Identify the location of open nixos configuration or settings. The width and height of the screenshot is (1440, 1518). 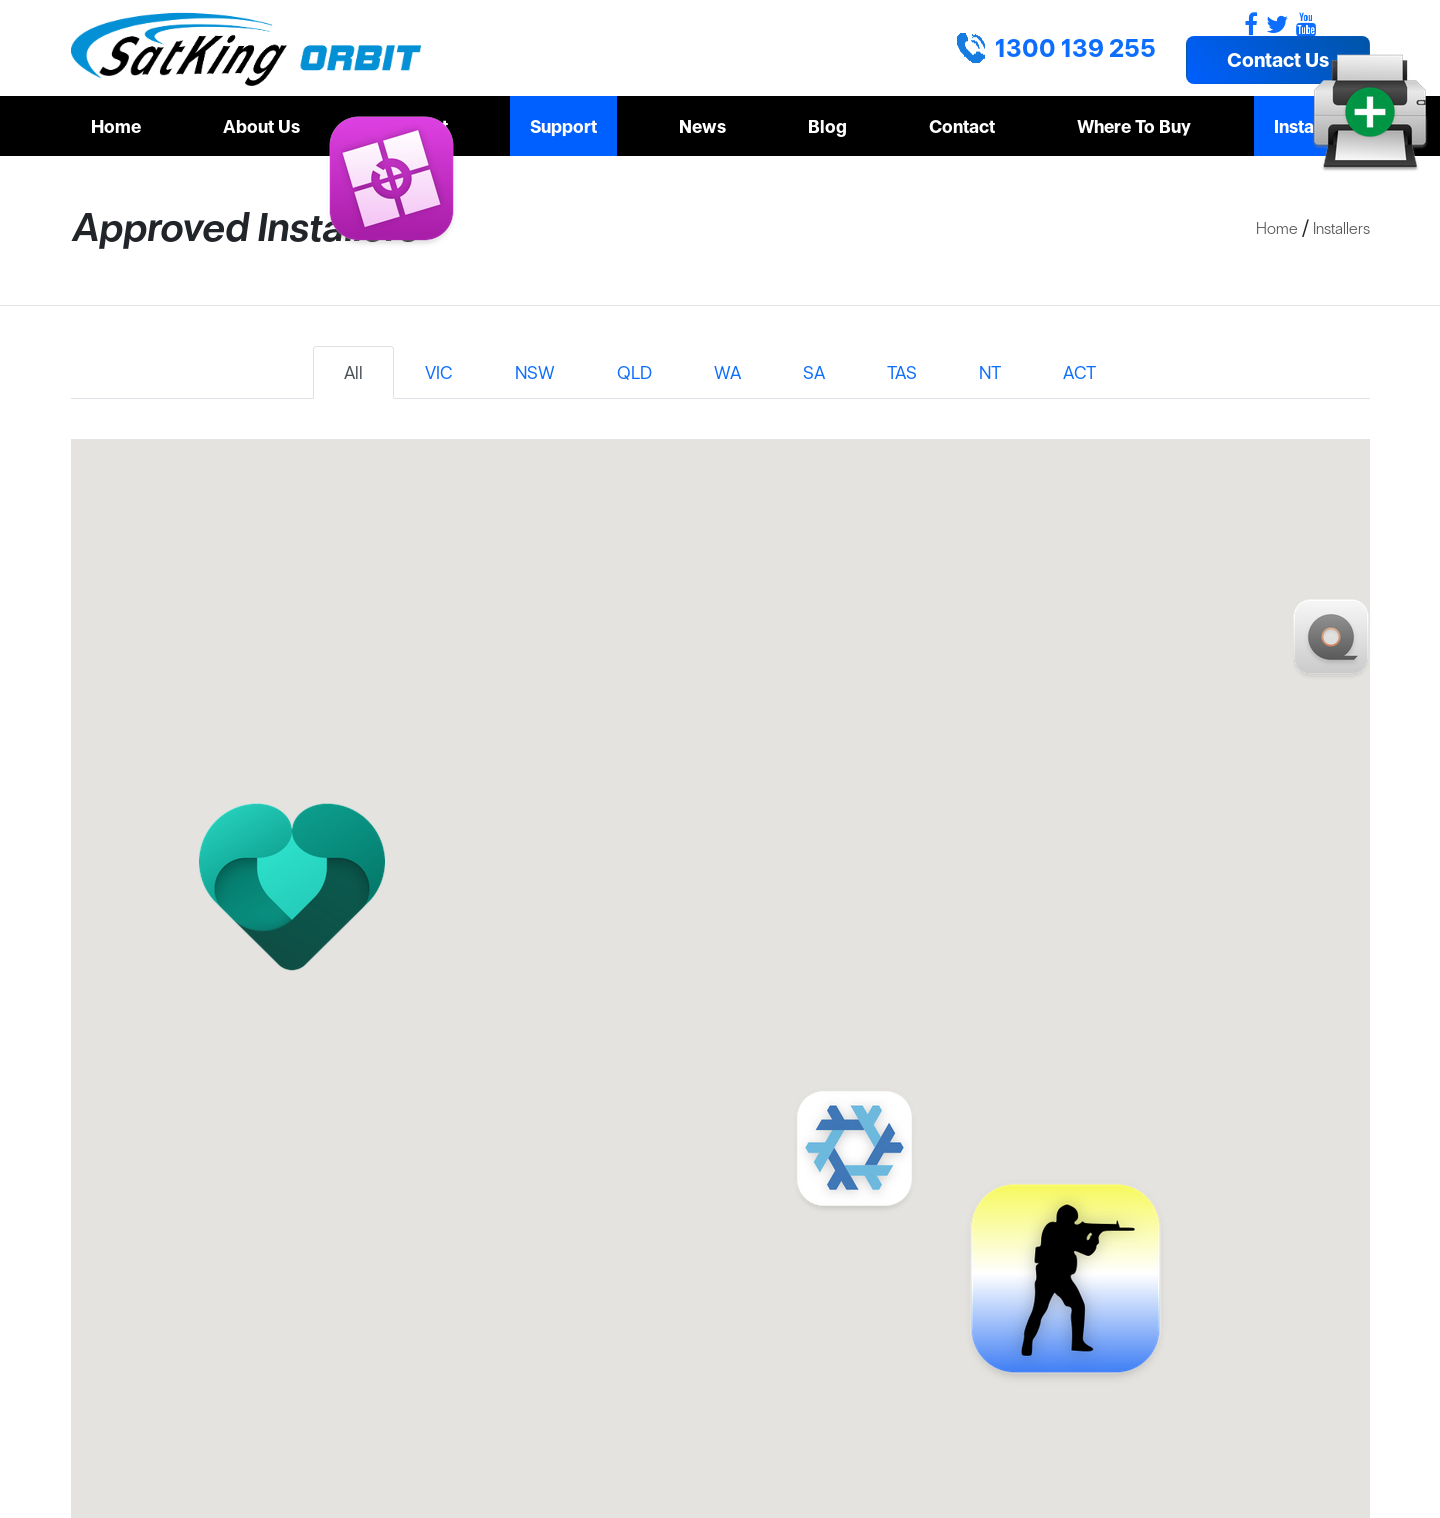
(854, 1148).